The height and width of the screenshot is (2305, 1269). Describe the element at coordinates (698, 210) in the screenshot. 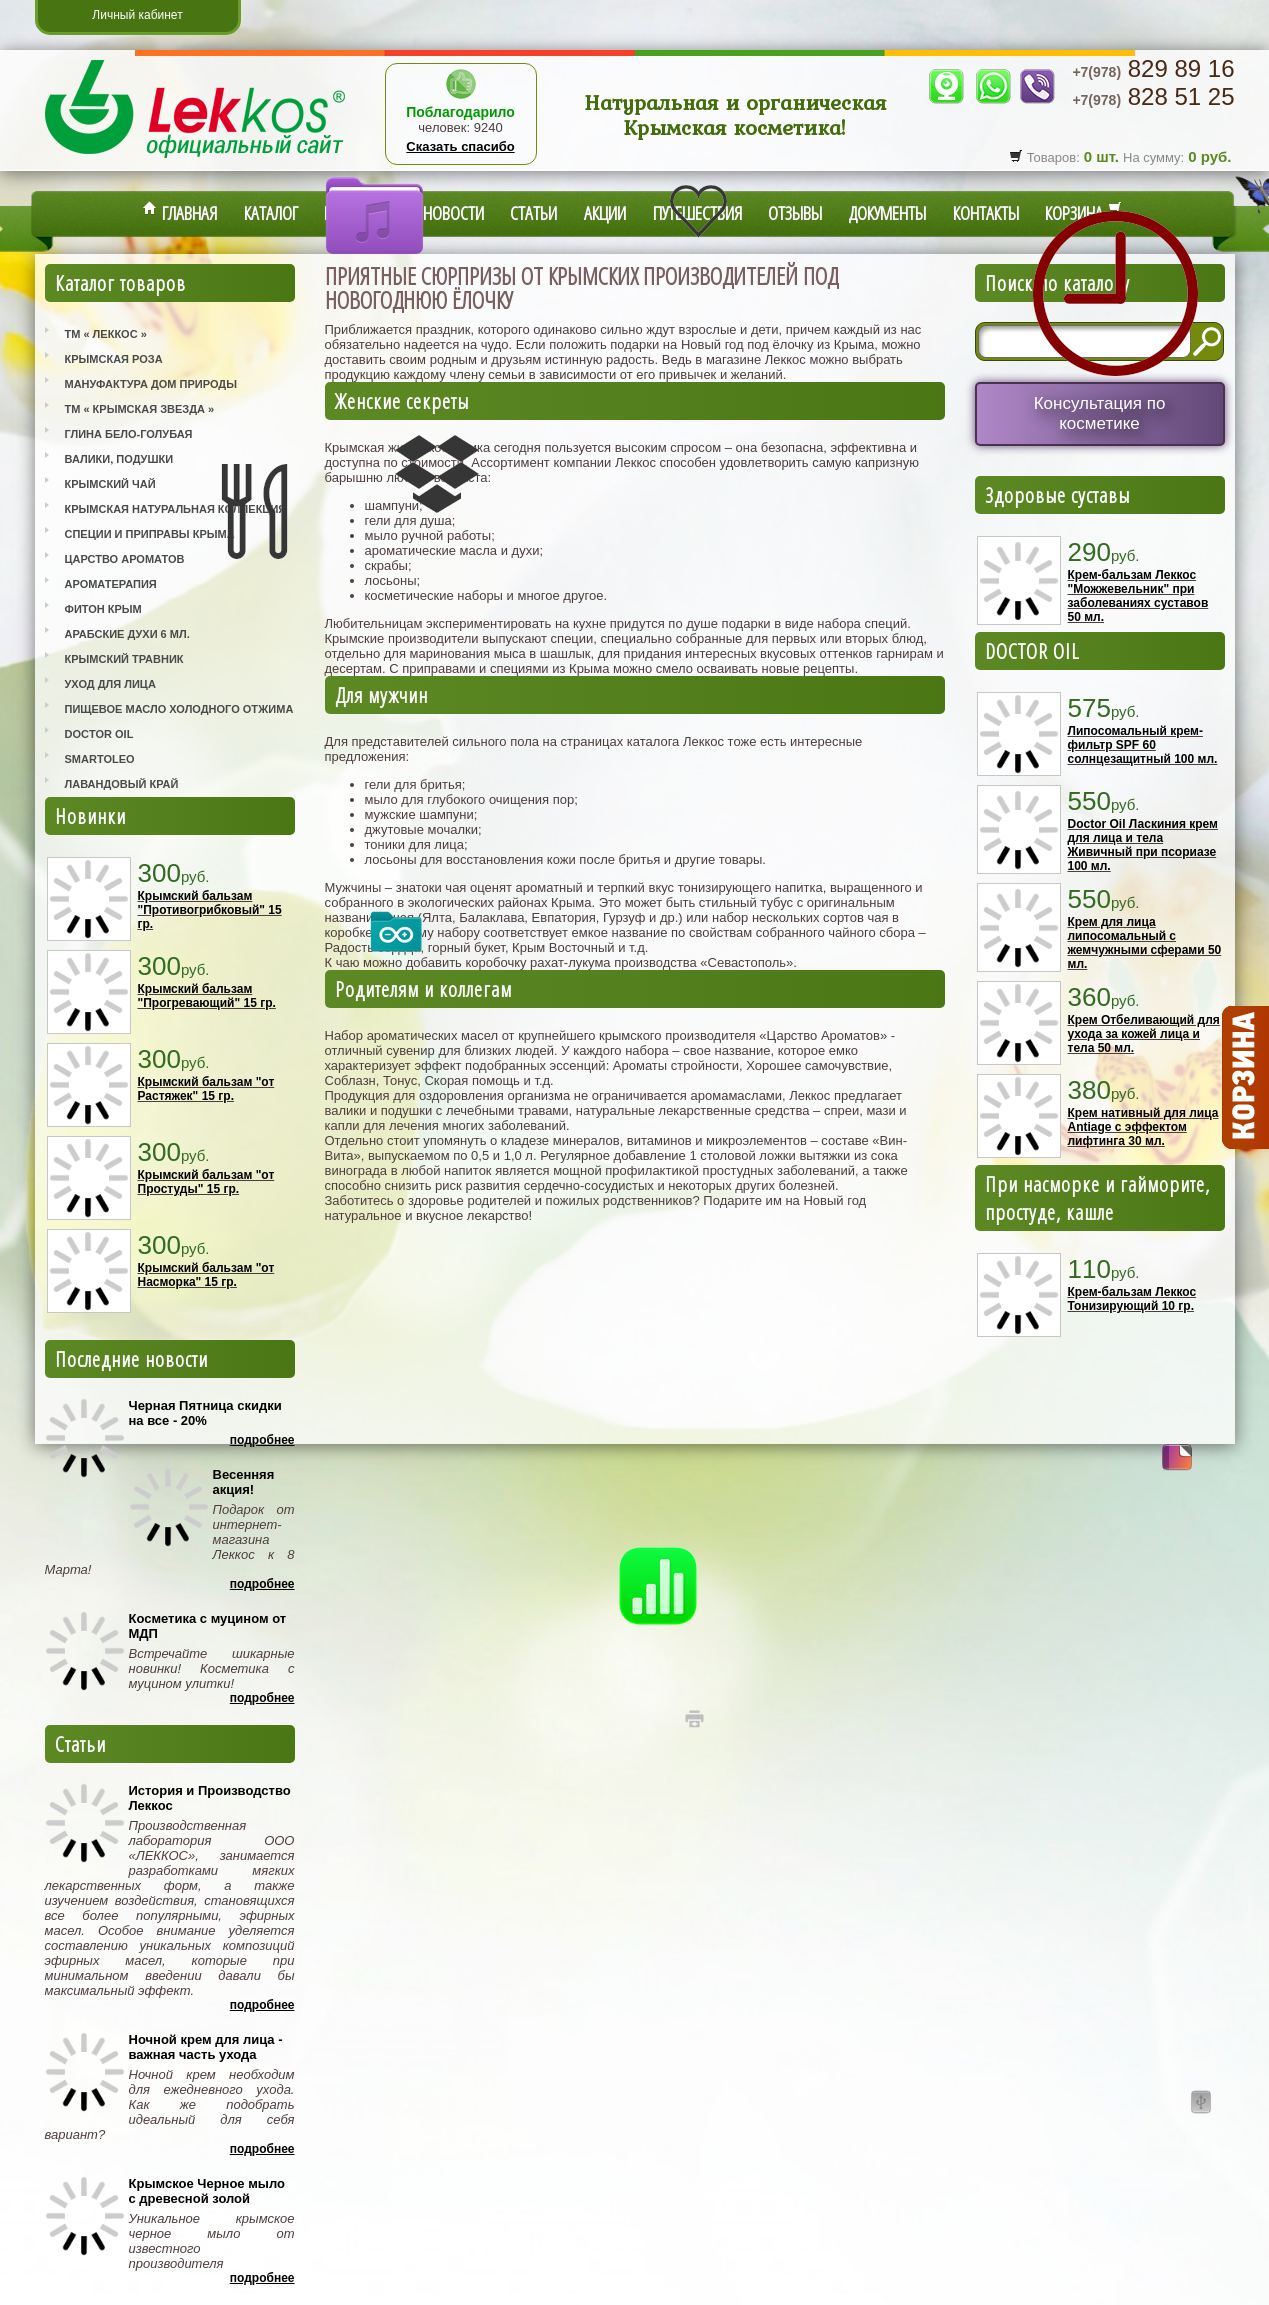

I see `view community or social applications` at that location.